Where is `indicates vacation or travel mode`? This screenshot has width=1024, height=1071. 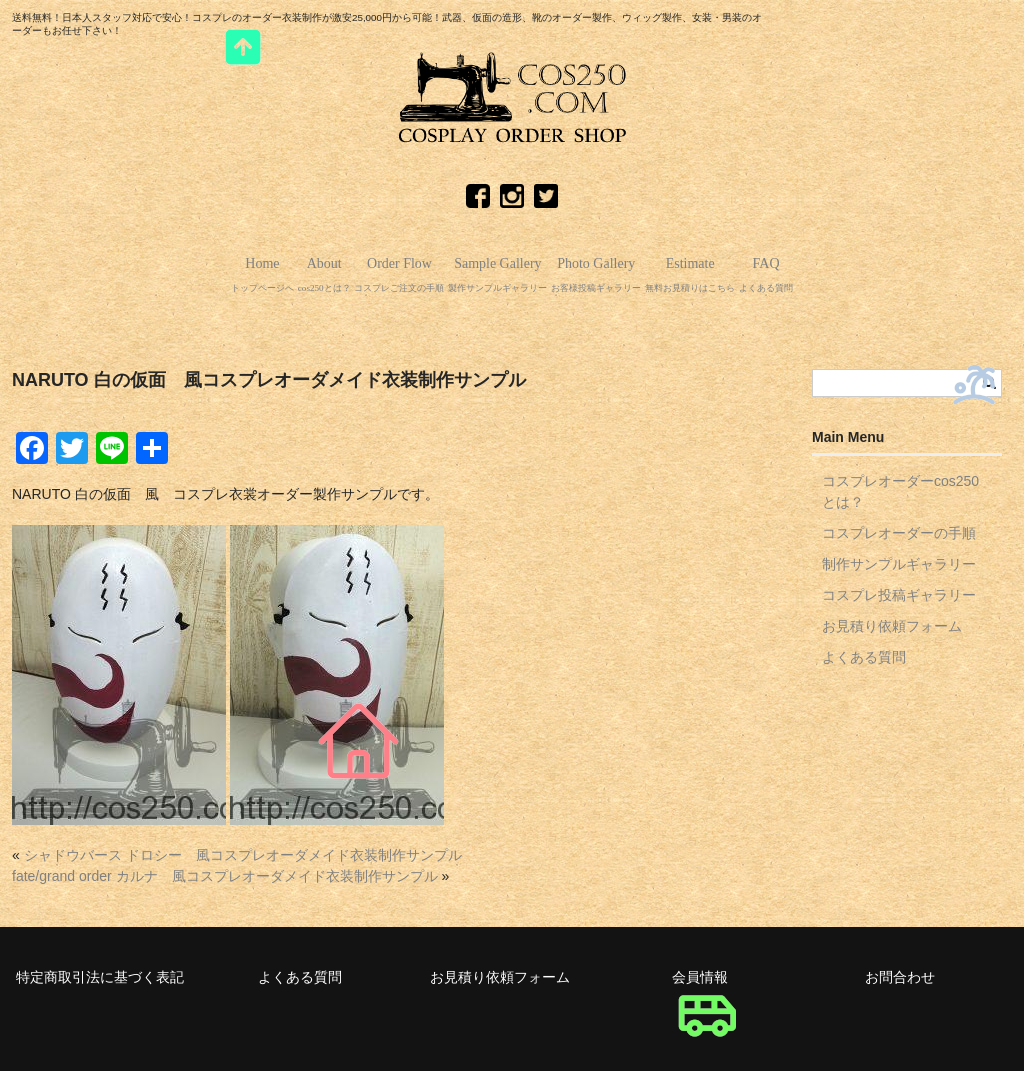
indicates vacation or travel mode is located at coordinates (974, 385).